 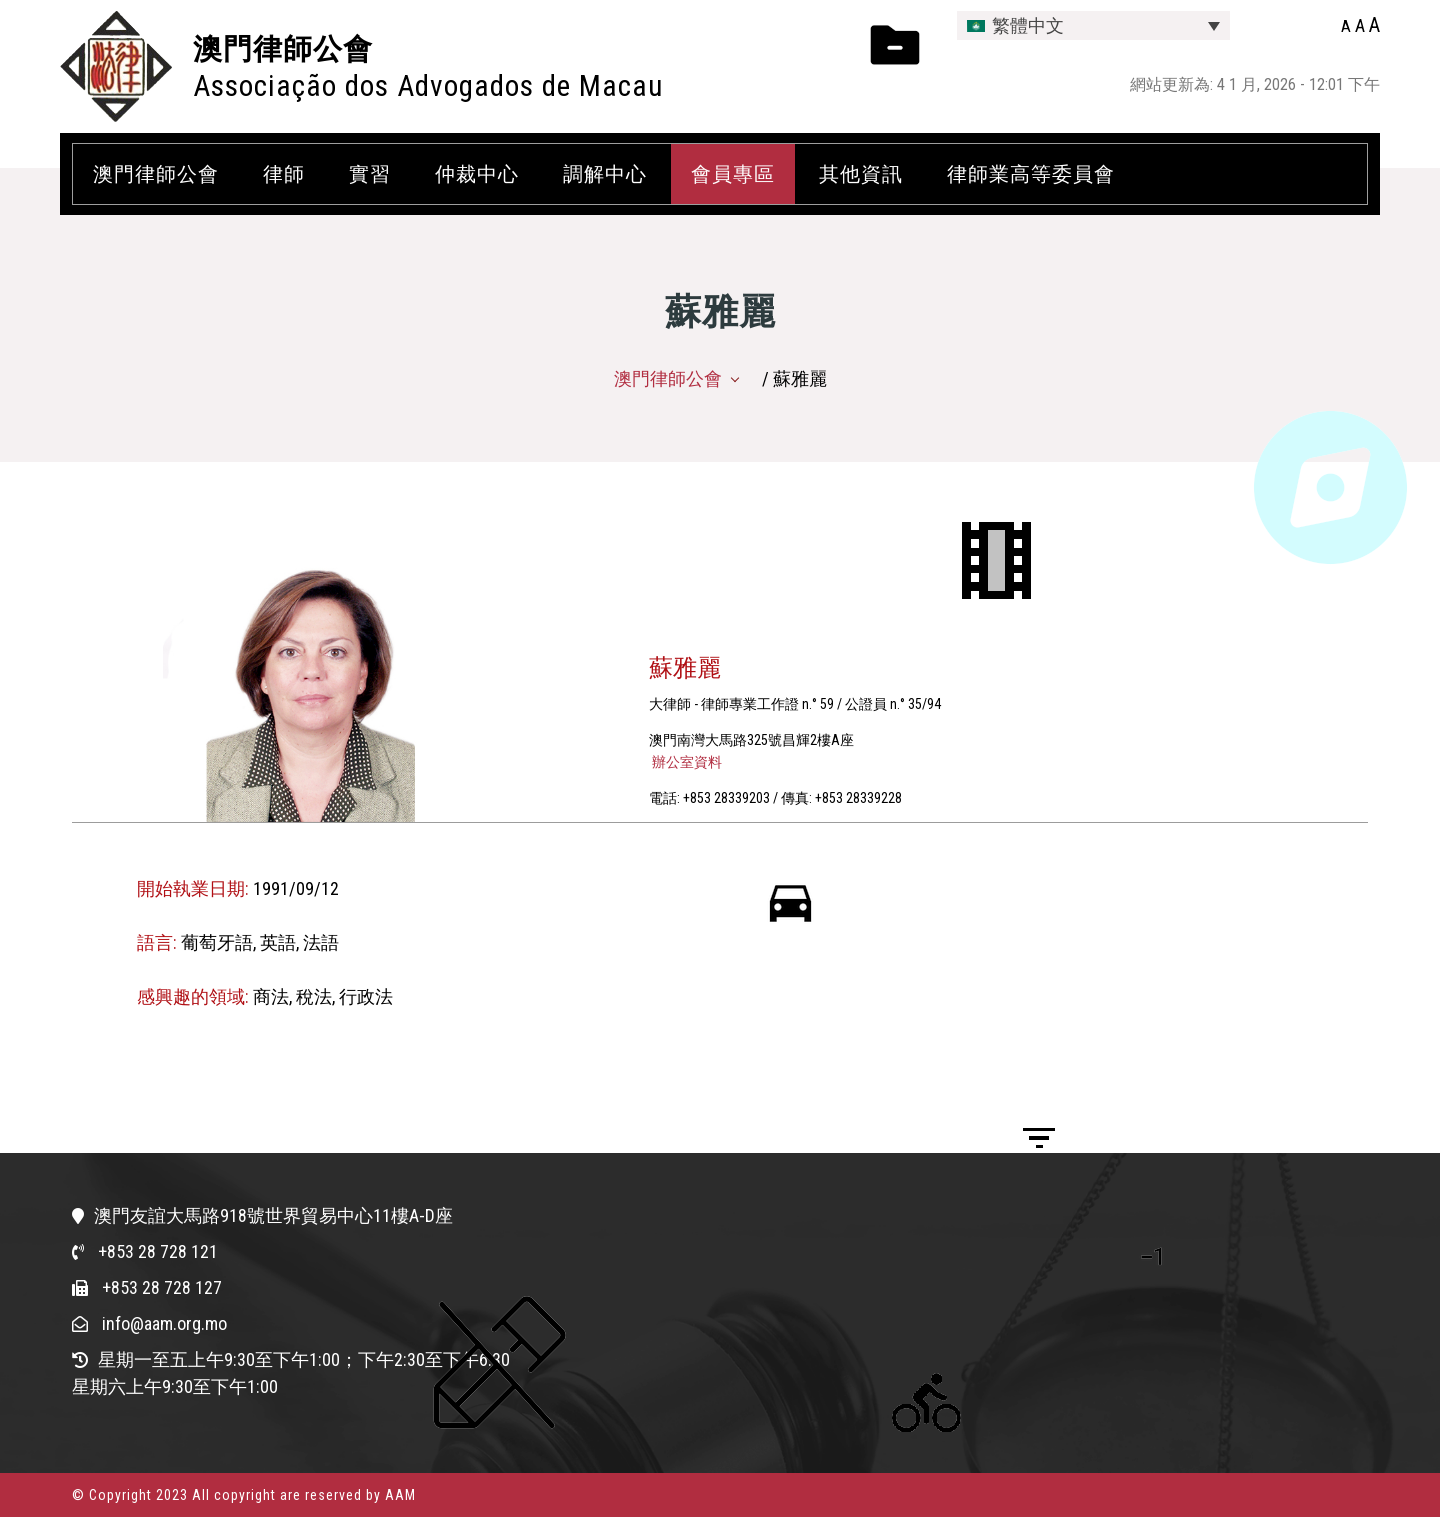 I want to click on remove a folder, so click(x=895, y=44).